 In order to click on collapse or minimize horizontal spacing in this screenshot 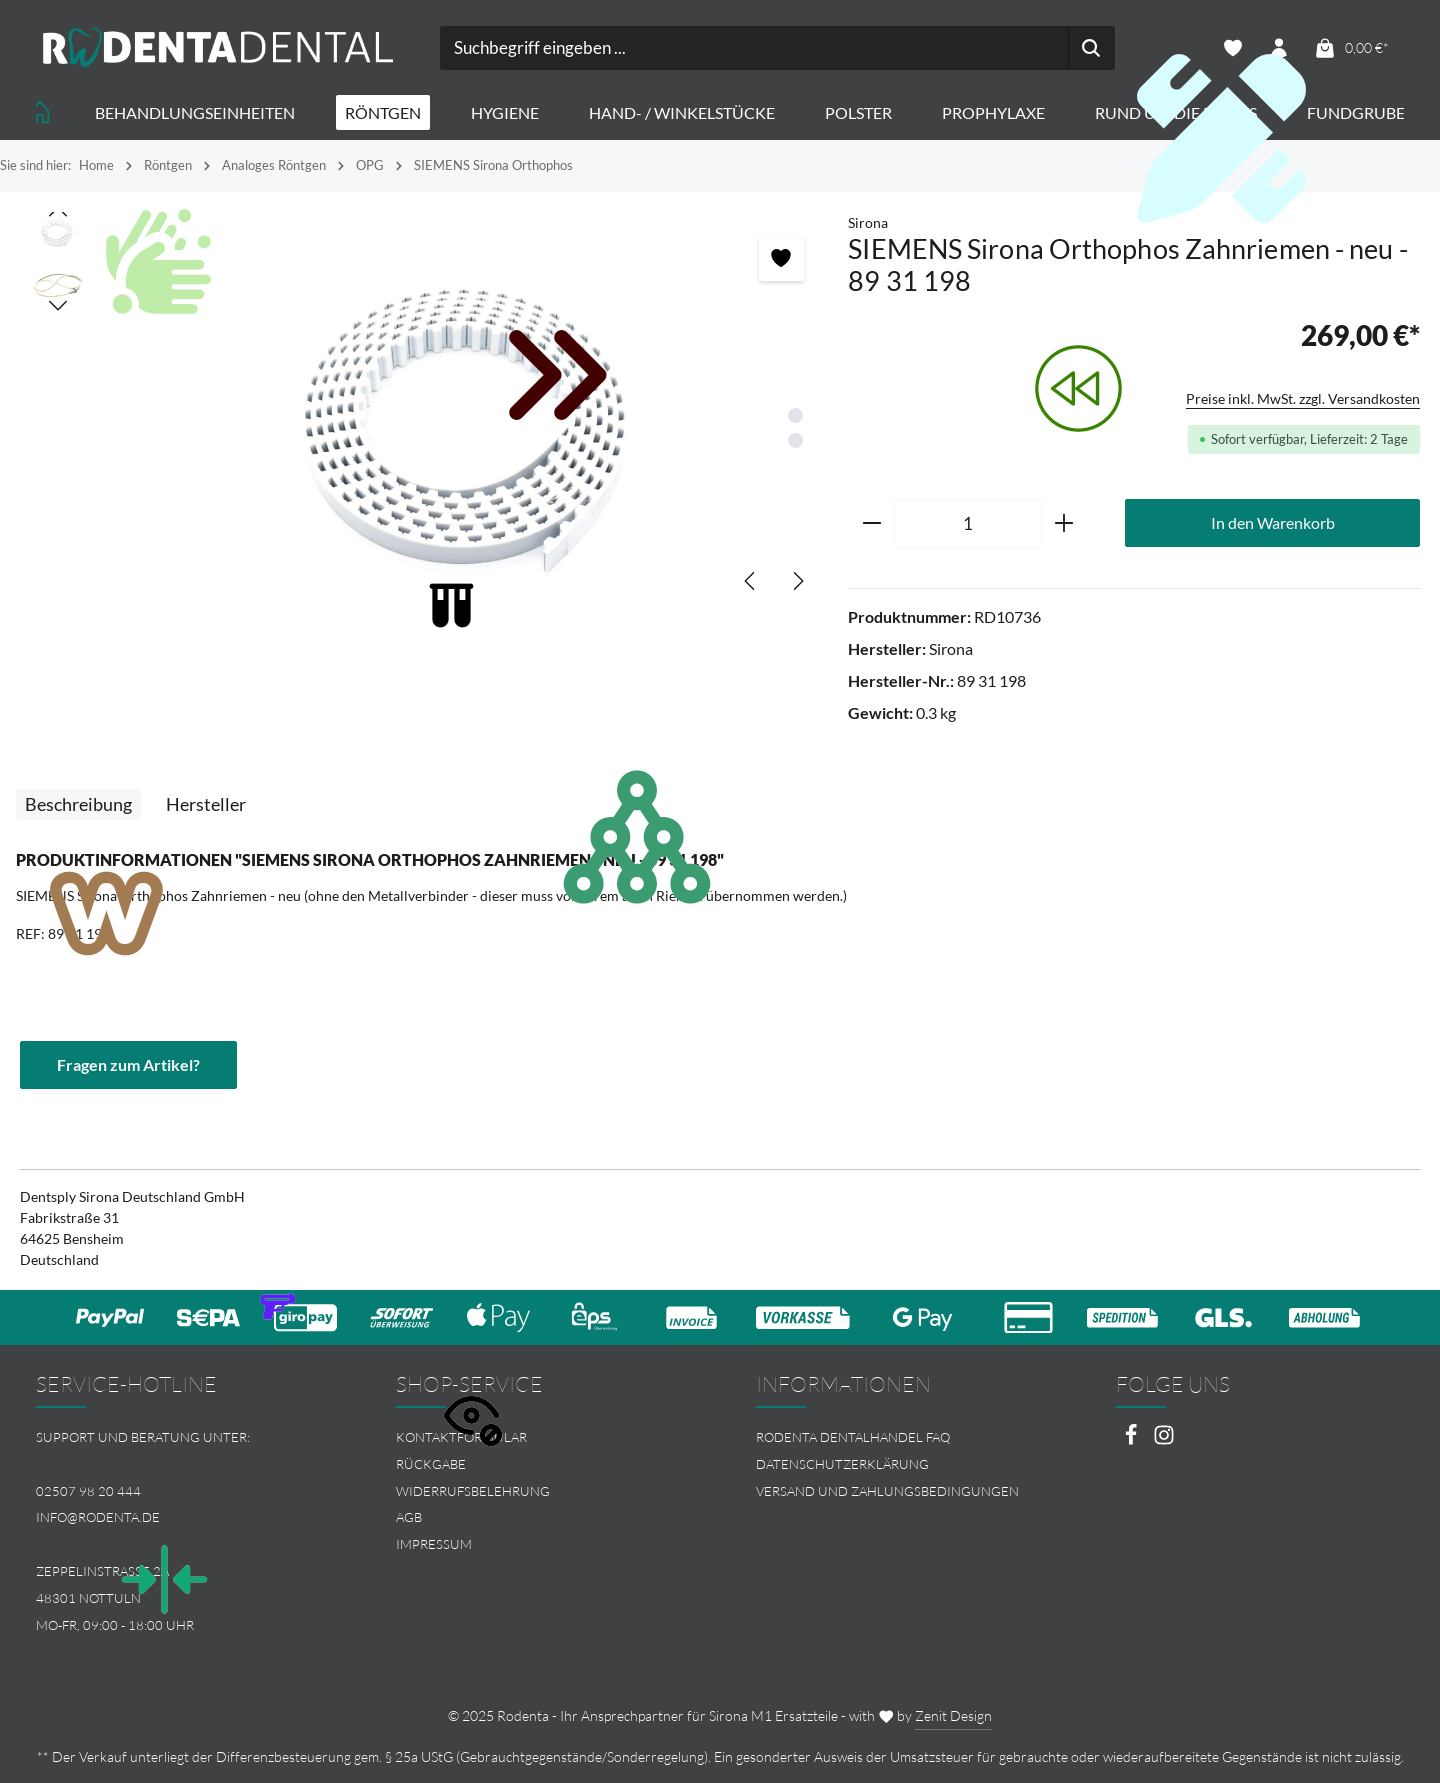, I will do `click(164, 1579)`.